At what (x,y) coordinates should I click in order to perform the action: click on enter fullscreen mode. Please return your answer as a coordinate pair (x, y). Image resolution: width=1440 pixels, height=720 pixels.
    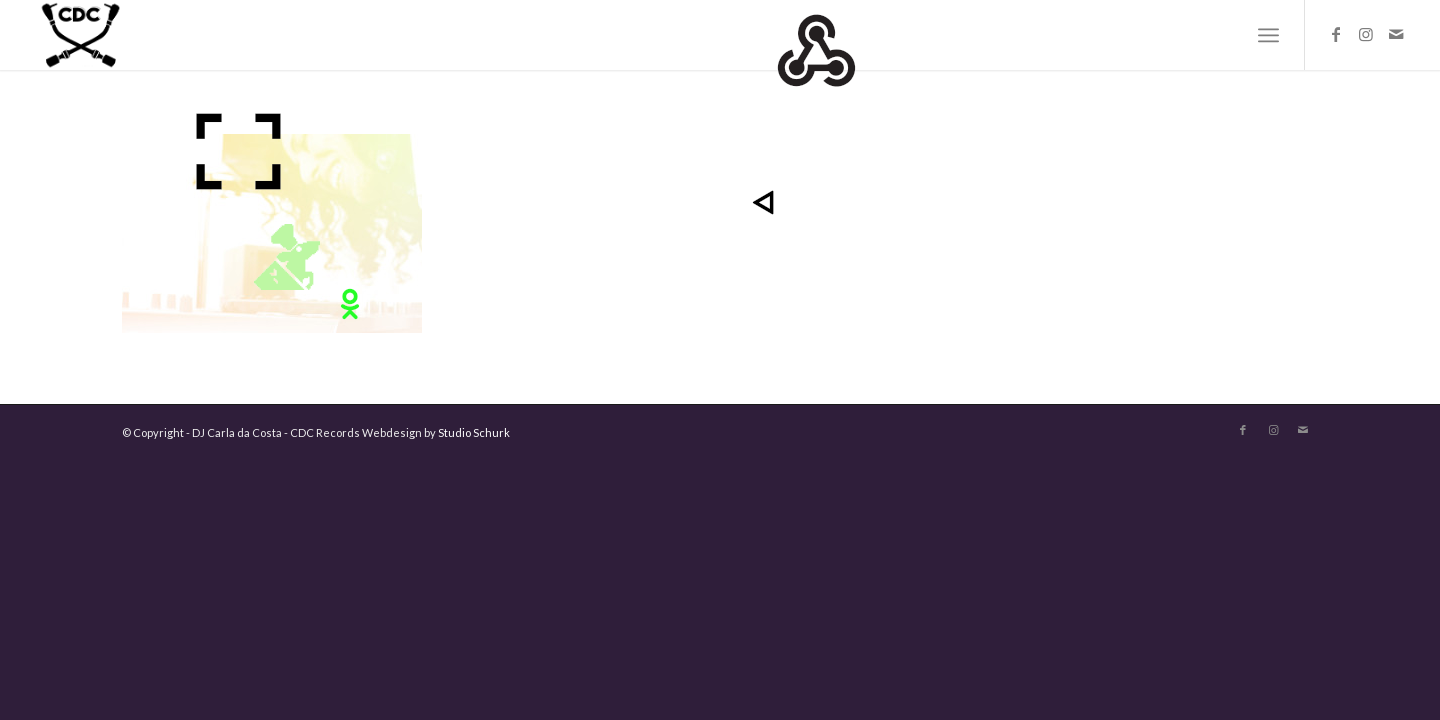
    Looking at the image, I should click on (238, 151).